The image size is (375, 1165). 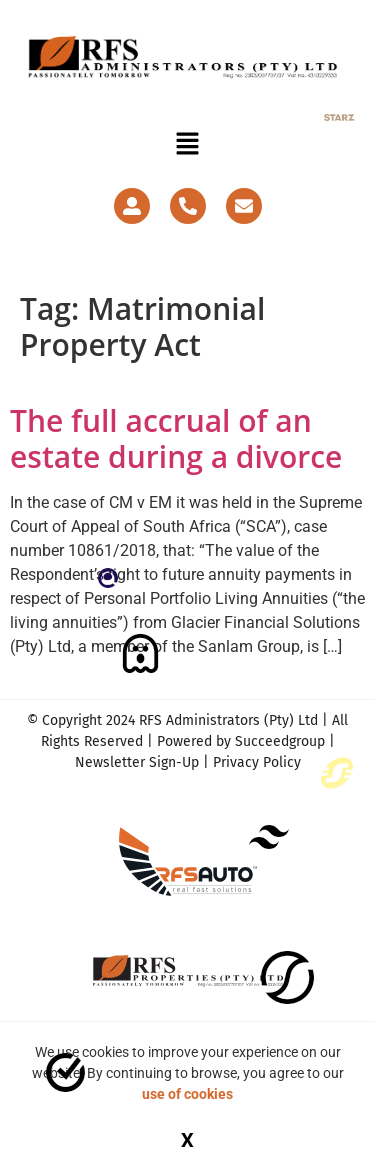 I want to click on visit qiita developer community, so click(x=108, y=578).